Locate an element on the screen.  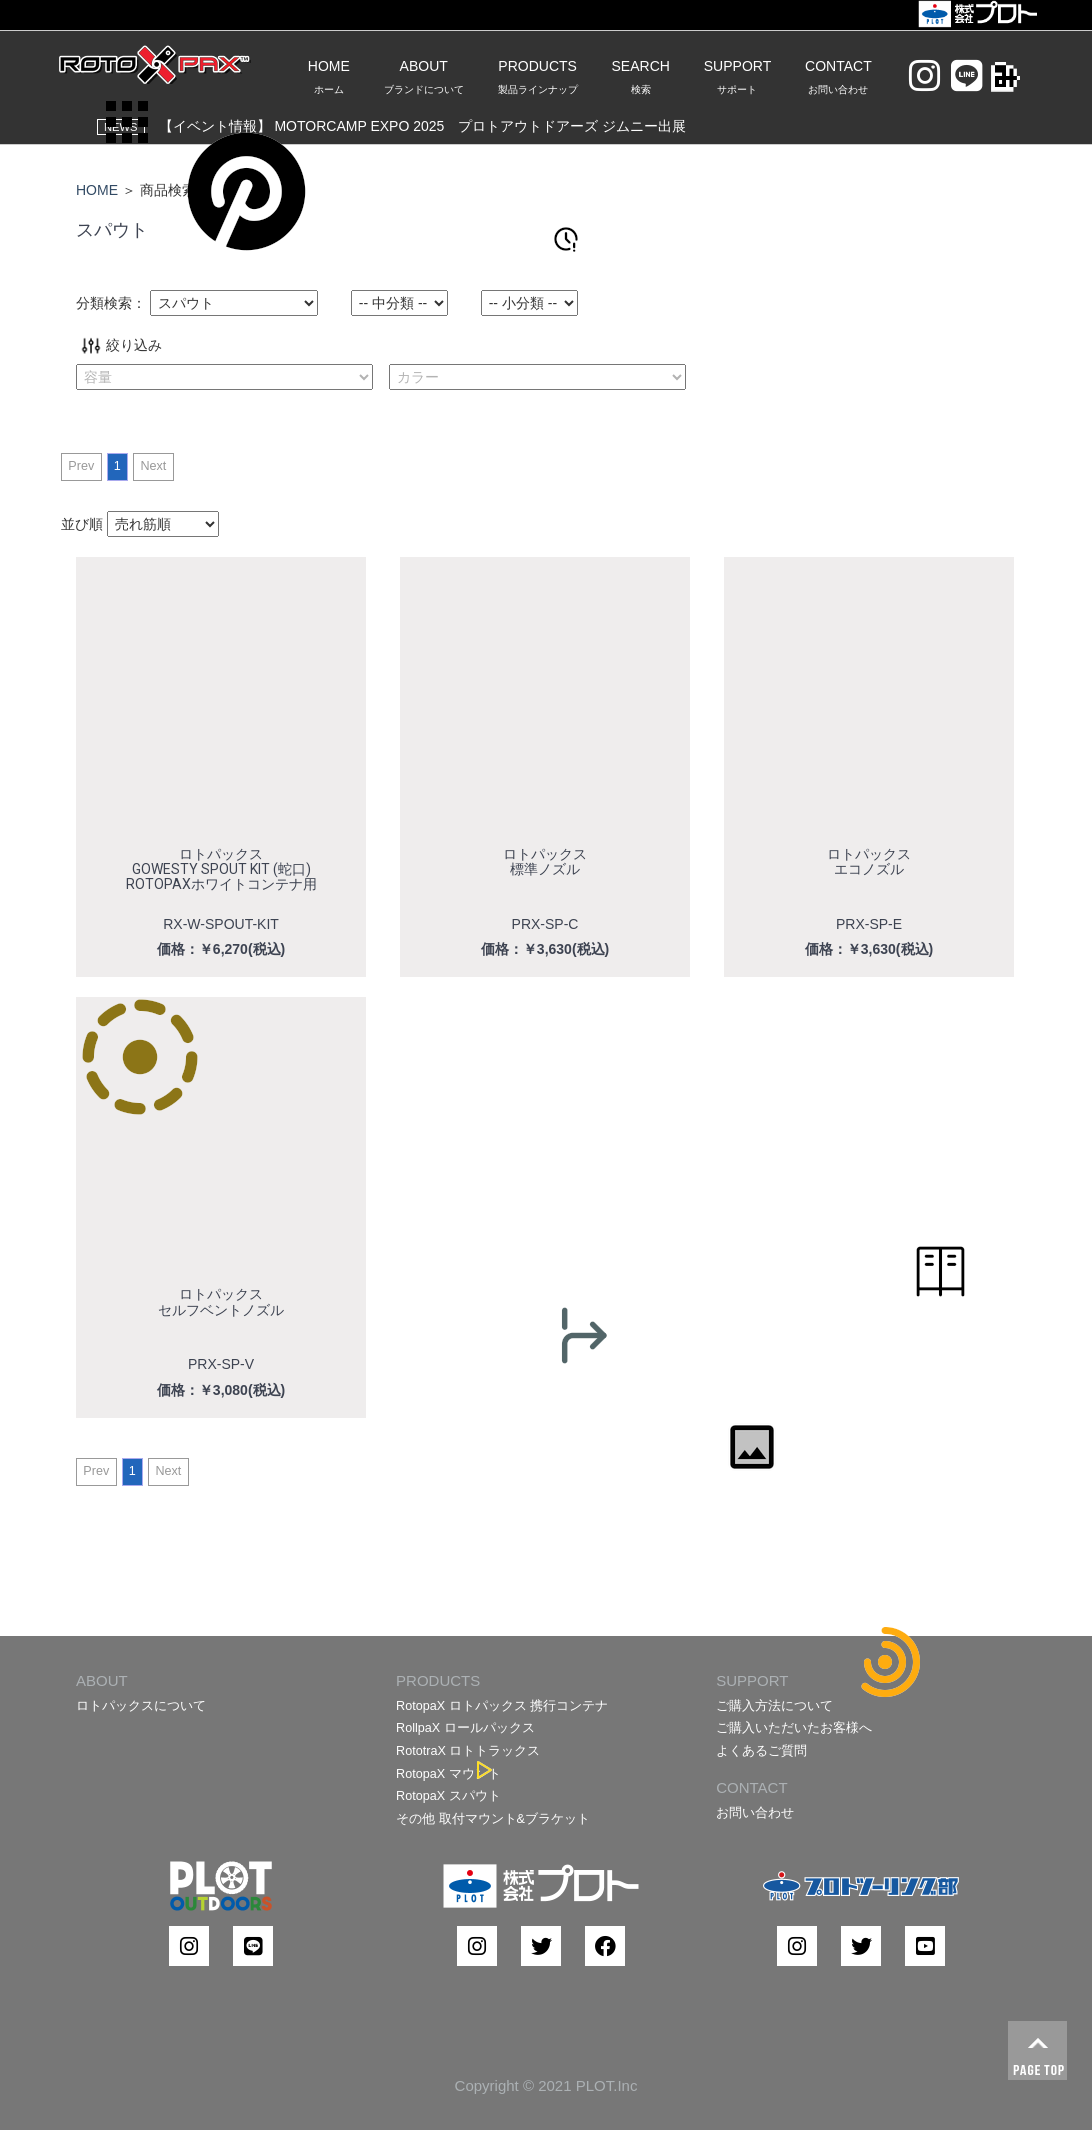
take the next right turn is located at coordinates (581, 1335).